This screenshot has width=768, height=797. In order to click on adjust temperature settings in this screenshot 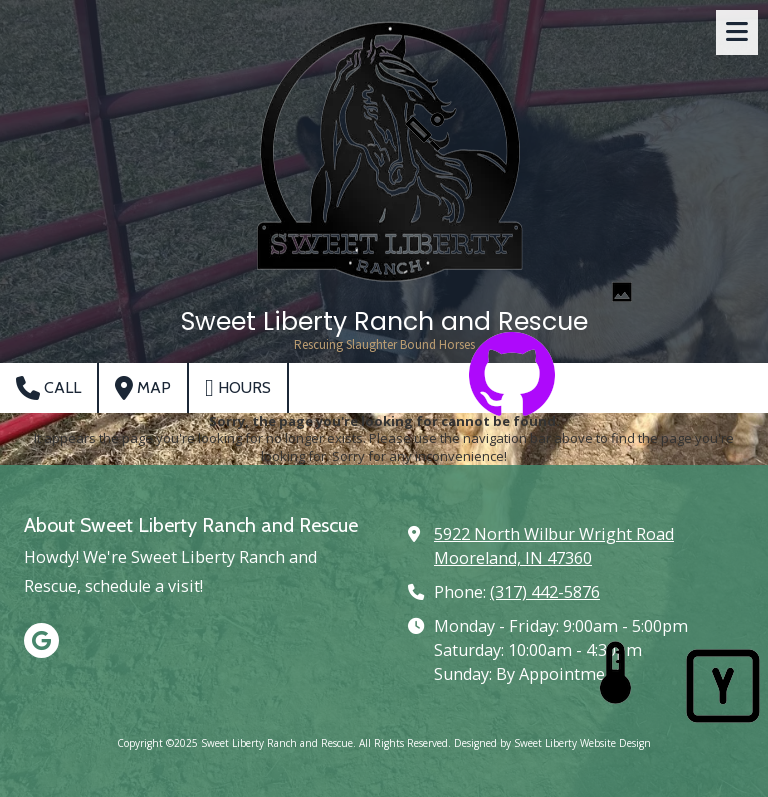, I will do `click(615, 672)`.